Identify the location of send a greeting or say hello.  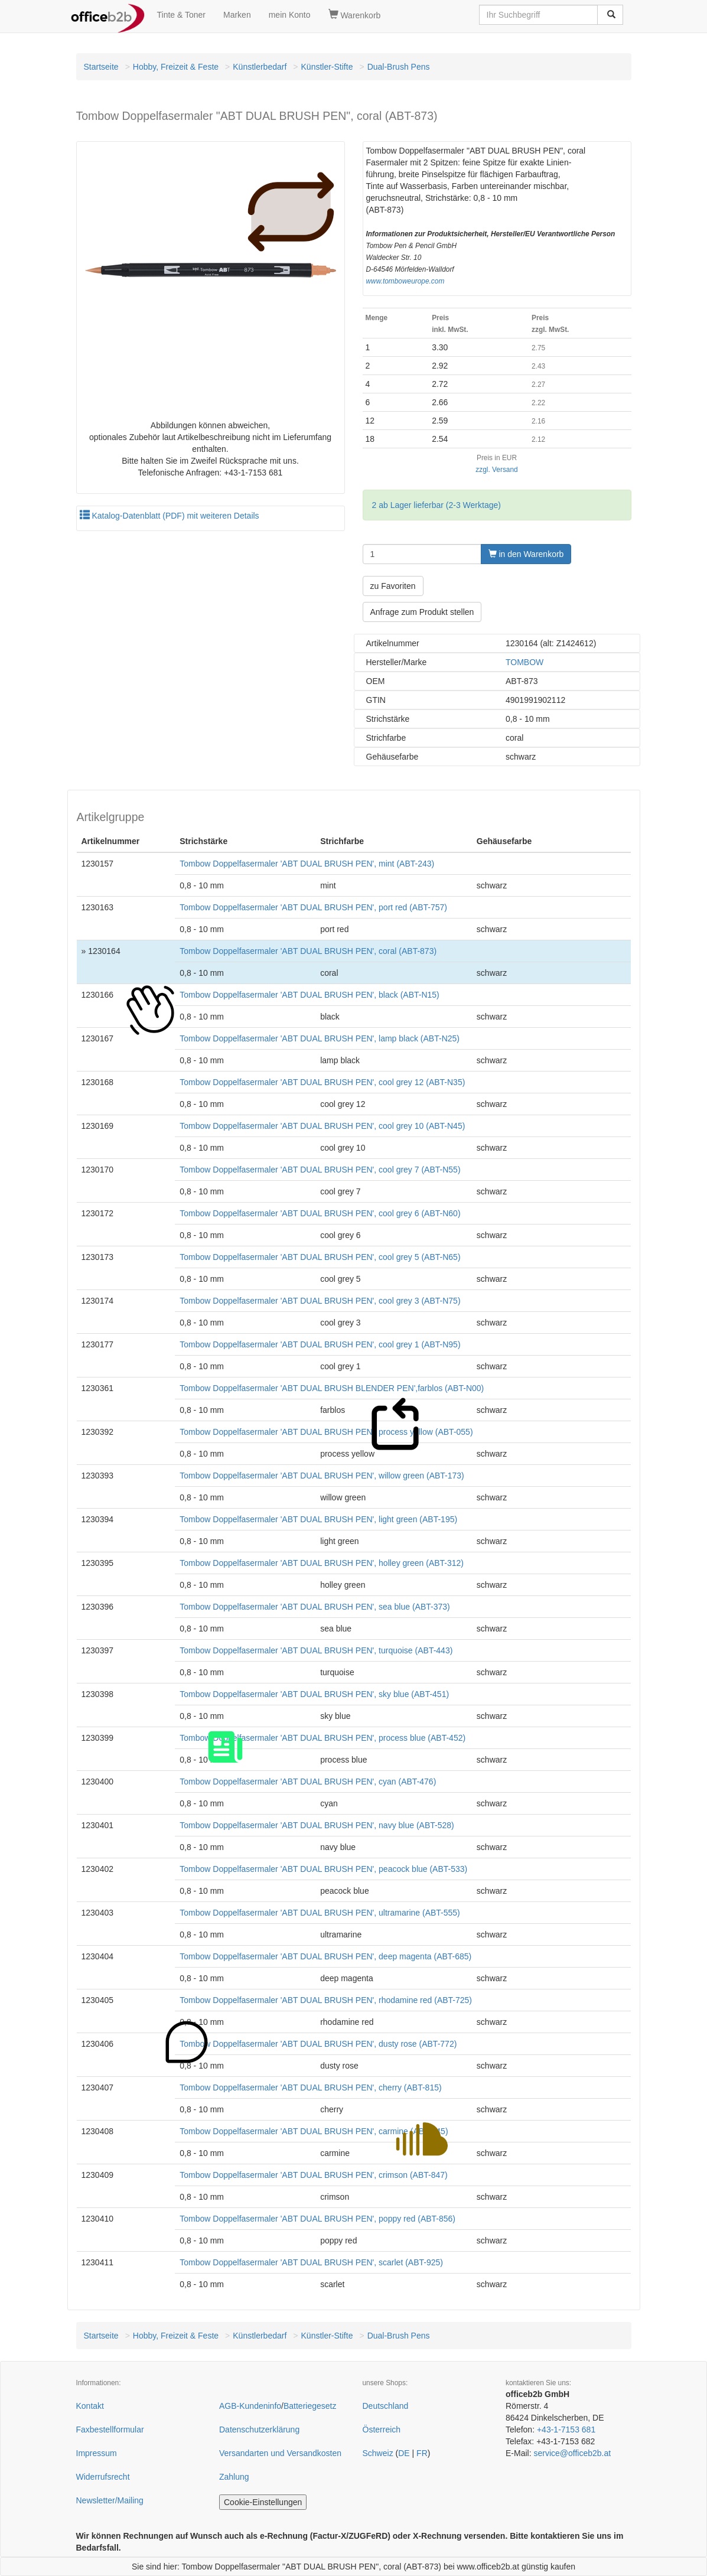
(150, 1009).